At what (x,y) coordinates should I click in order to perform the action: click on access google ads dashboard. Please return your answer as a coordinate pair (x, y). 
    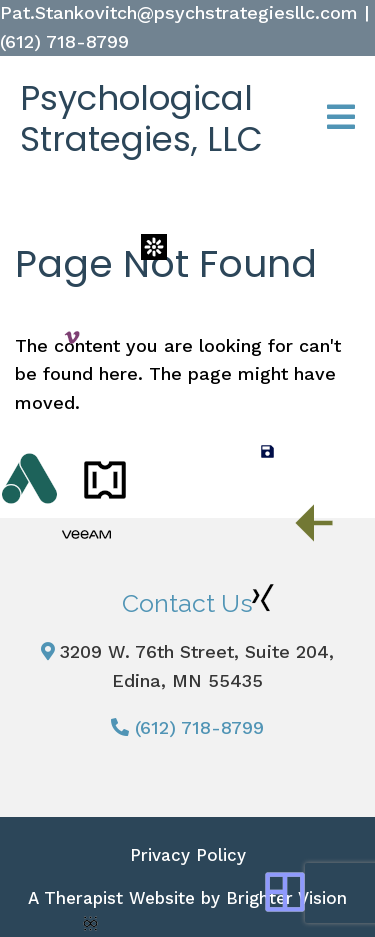
    Looking at the image, I should click on (29, 478).